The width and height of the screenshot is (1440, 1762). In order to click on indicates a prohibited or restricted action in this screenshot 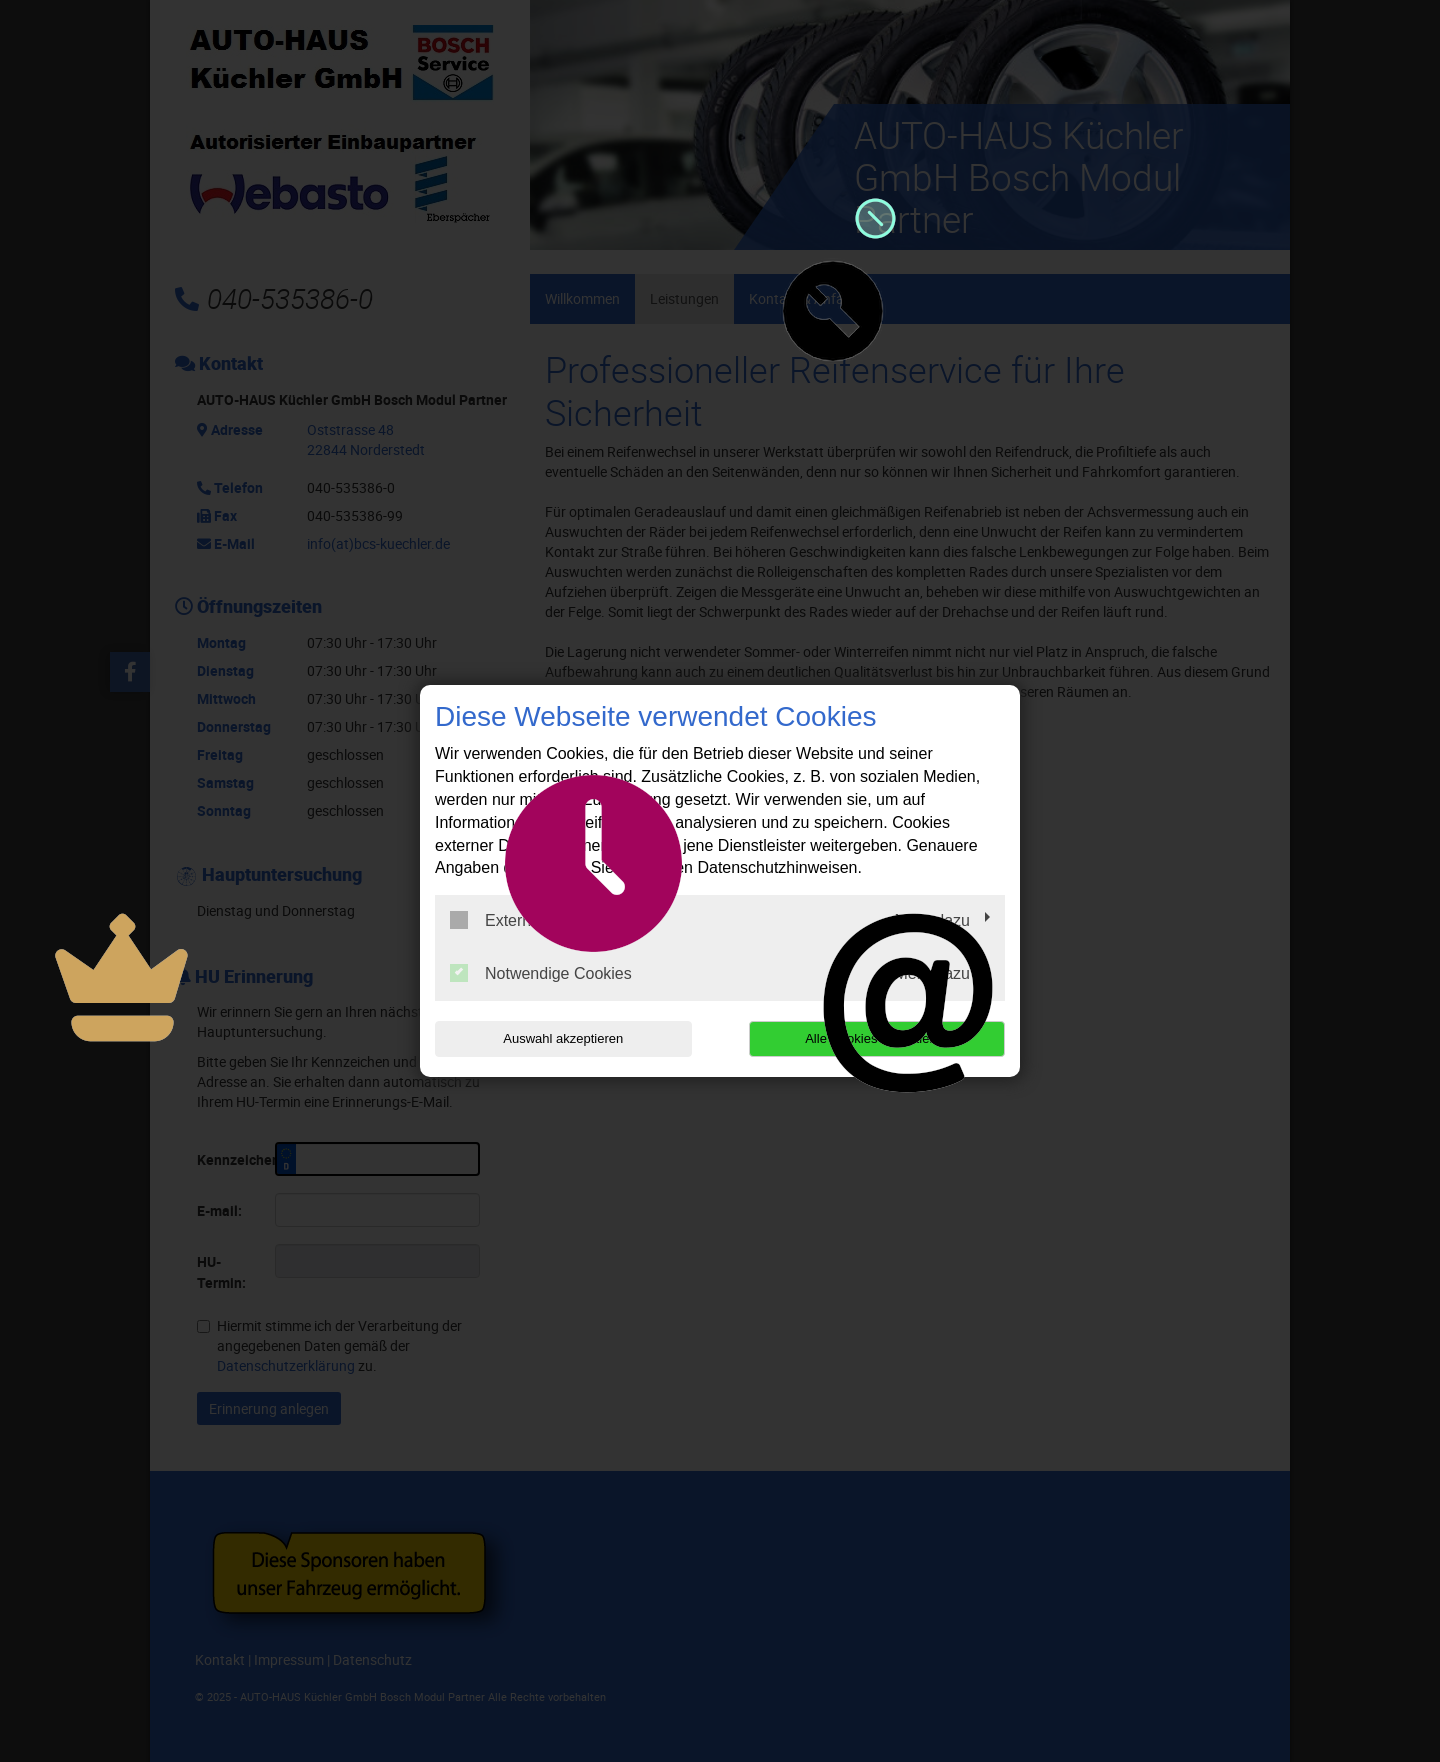, I will do `click(875, 218)`.